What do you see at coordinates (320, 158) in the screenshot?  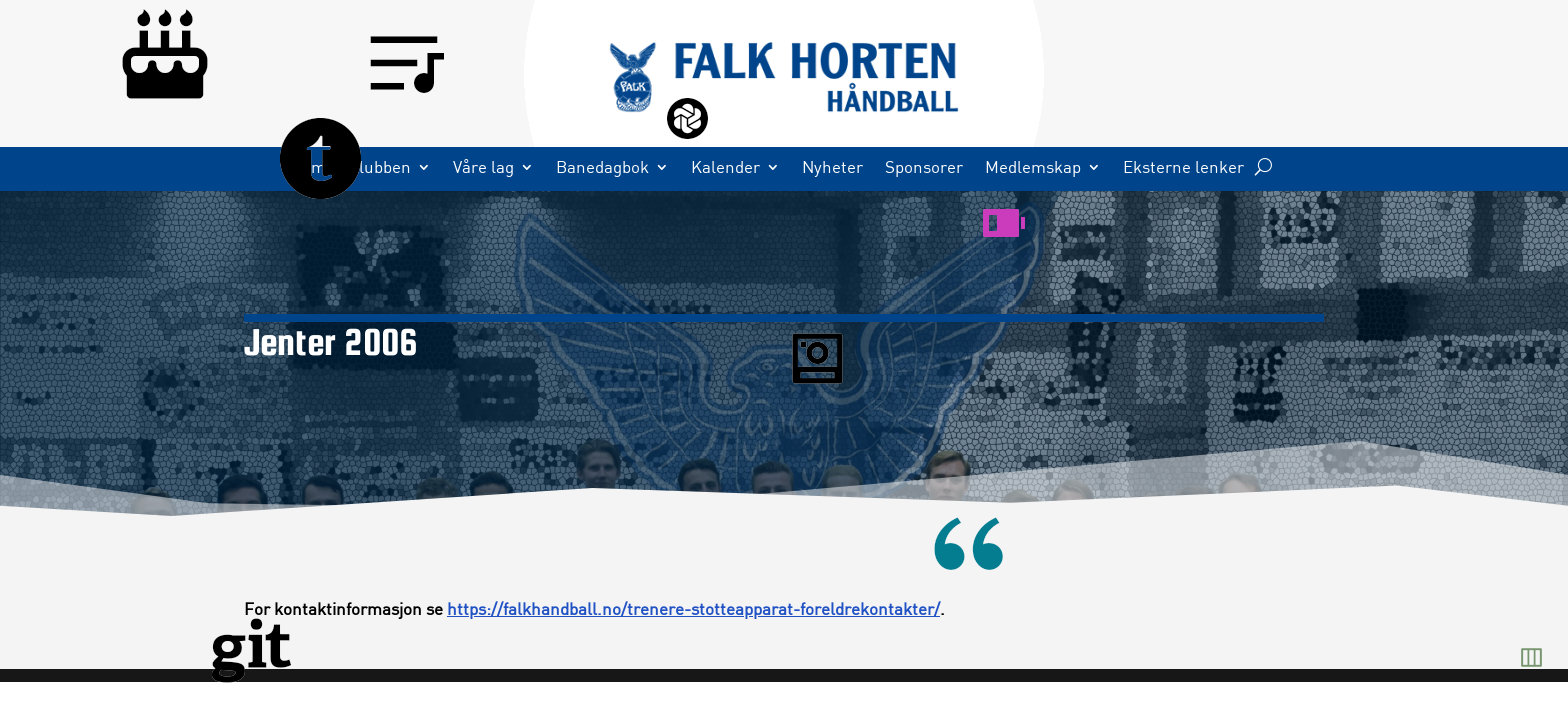 I see `talend brand logo` at bounding box center [320, 158].